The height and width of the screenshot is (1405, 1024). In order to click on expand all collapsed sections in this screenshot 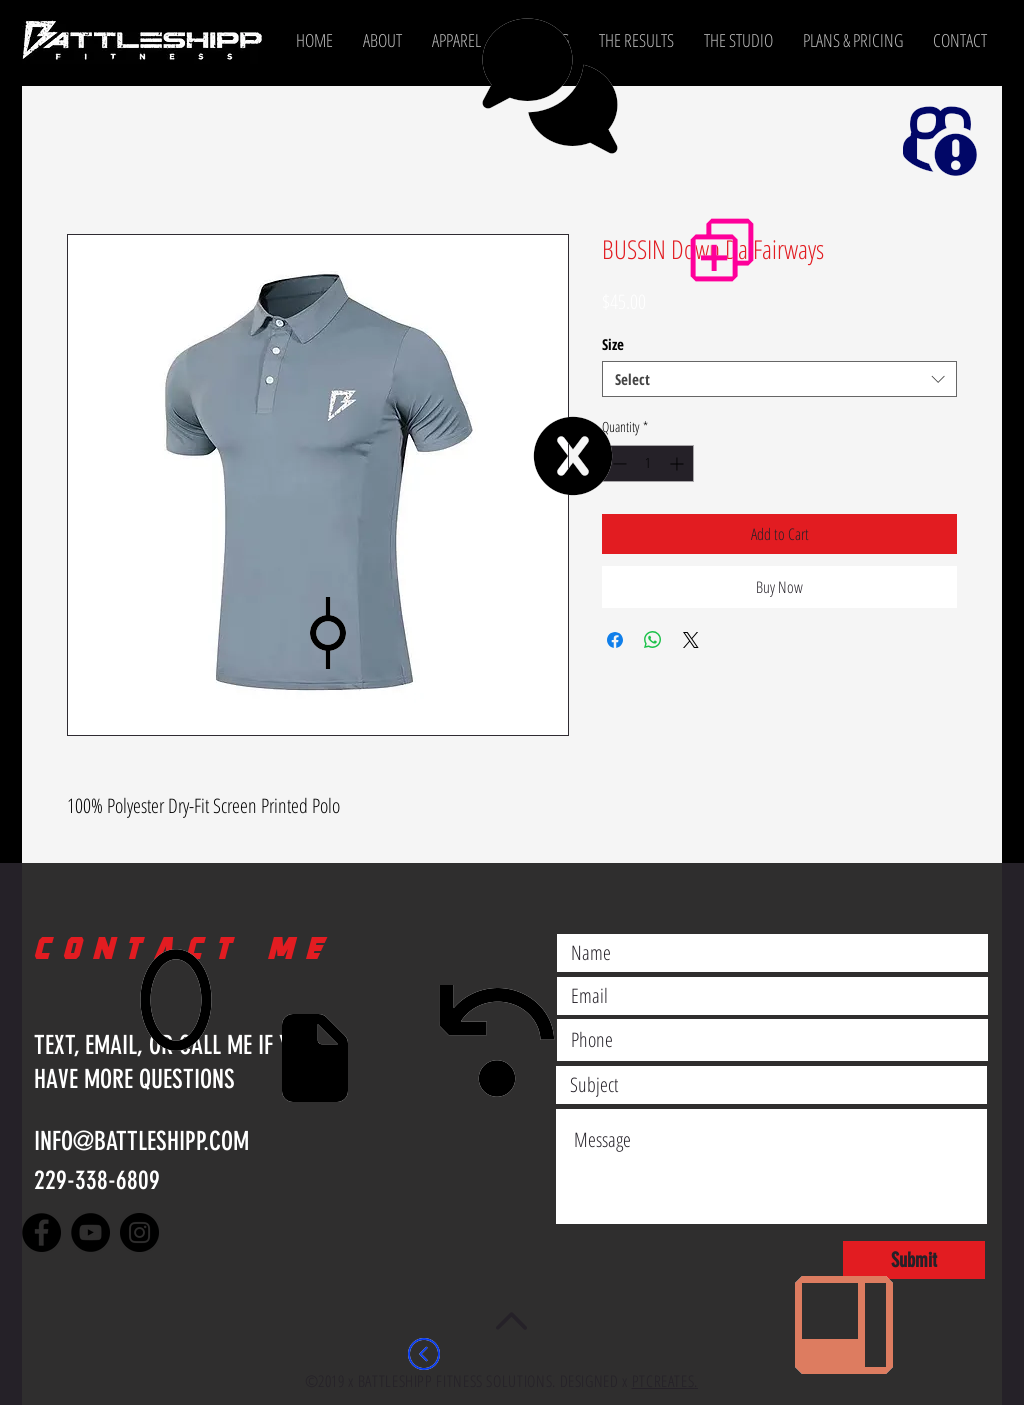, I will do `click(722, 250)`.